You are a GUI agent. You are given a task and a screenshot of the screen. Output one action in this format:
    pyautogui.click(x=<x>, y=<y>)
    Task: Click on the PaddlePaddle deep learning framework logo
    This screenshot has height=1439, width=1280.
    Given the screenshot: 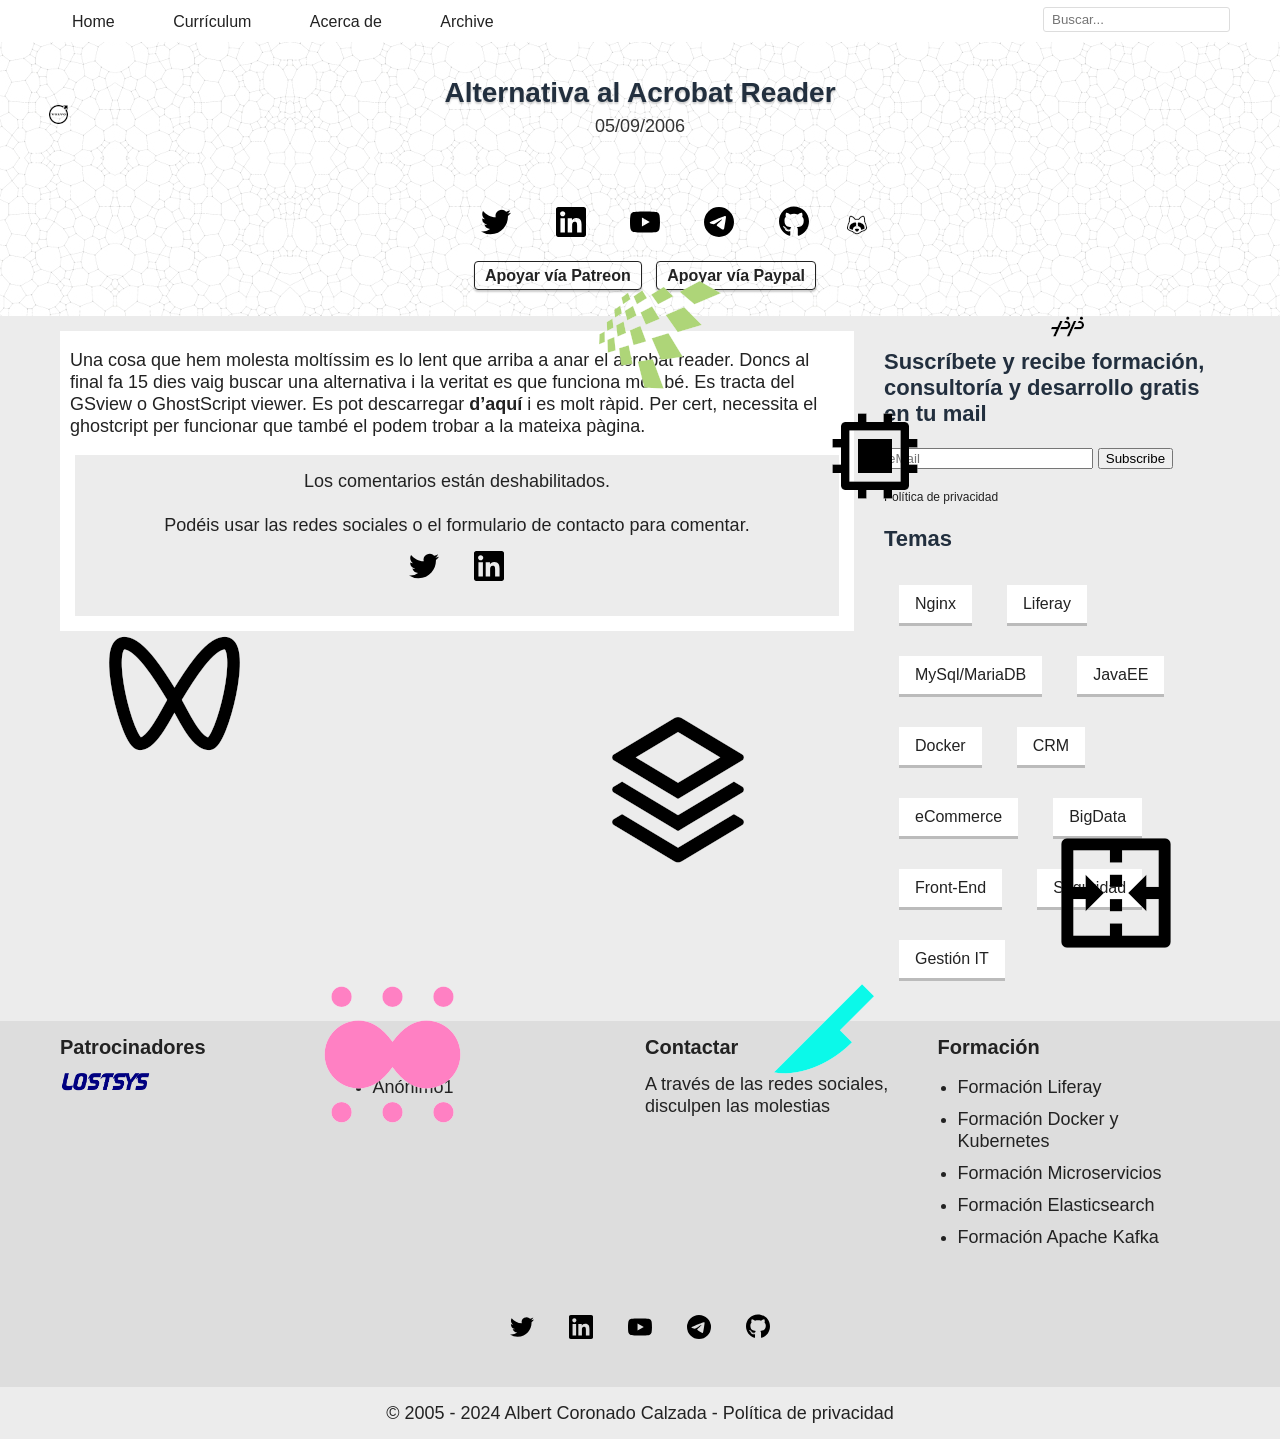 What is the action you would take?
    pyautogui.click(x=1067, y=326)
    